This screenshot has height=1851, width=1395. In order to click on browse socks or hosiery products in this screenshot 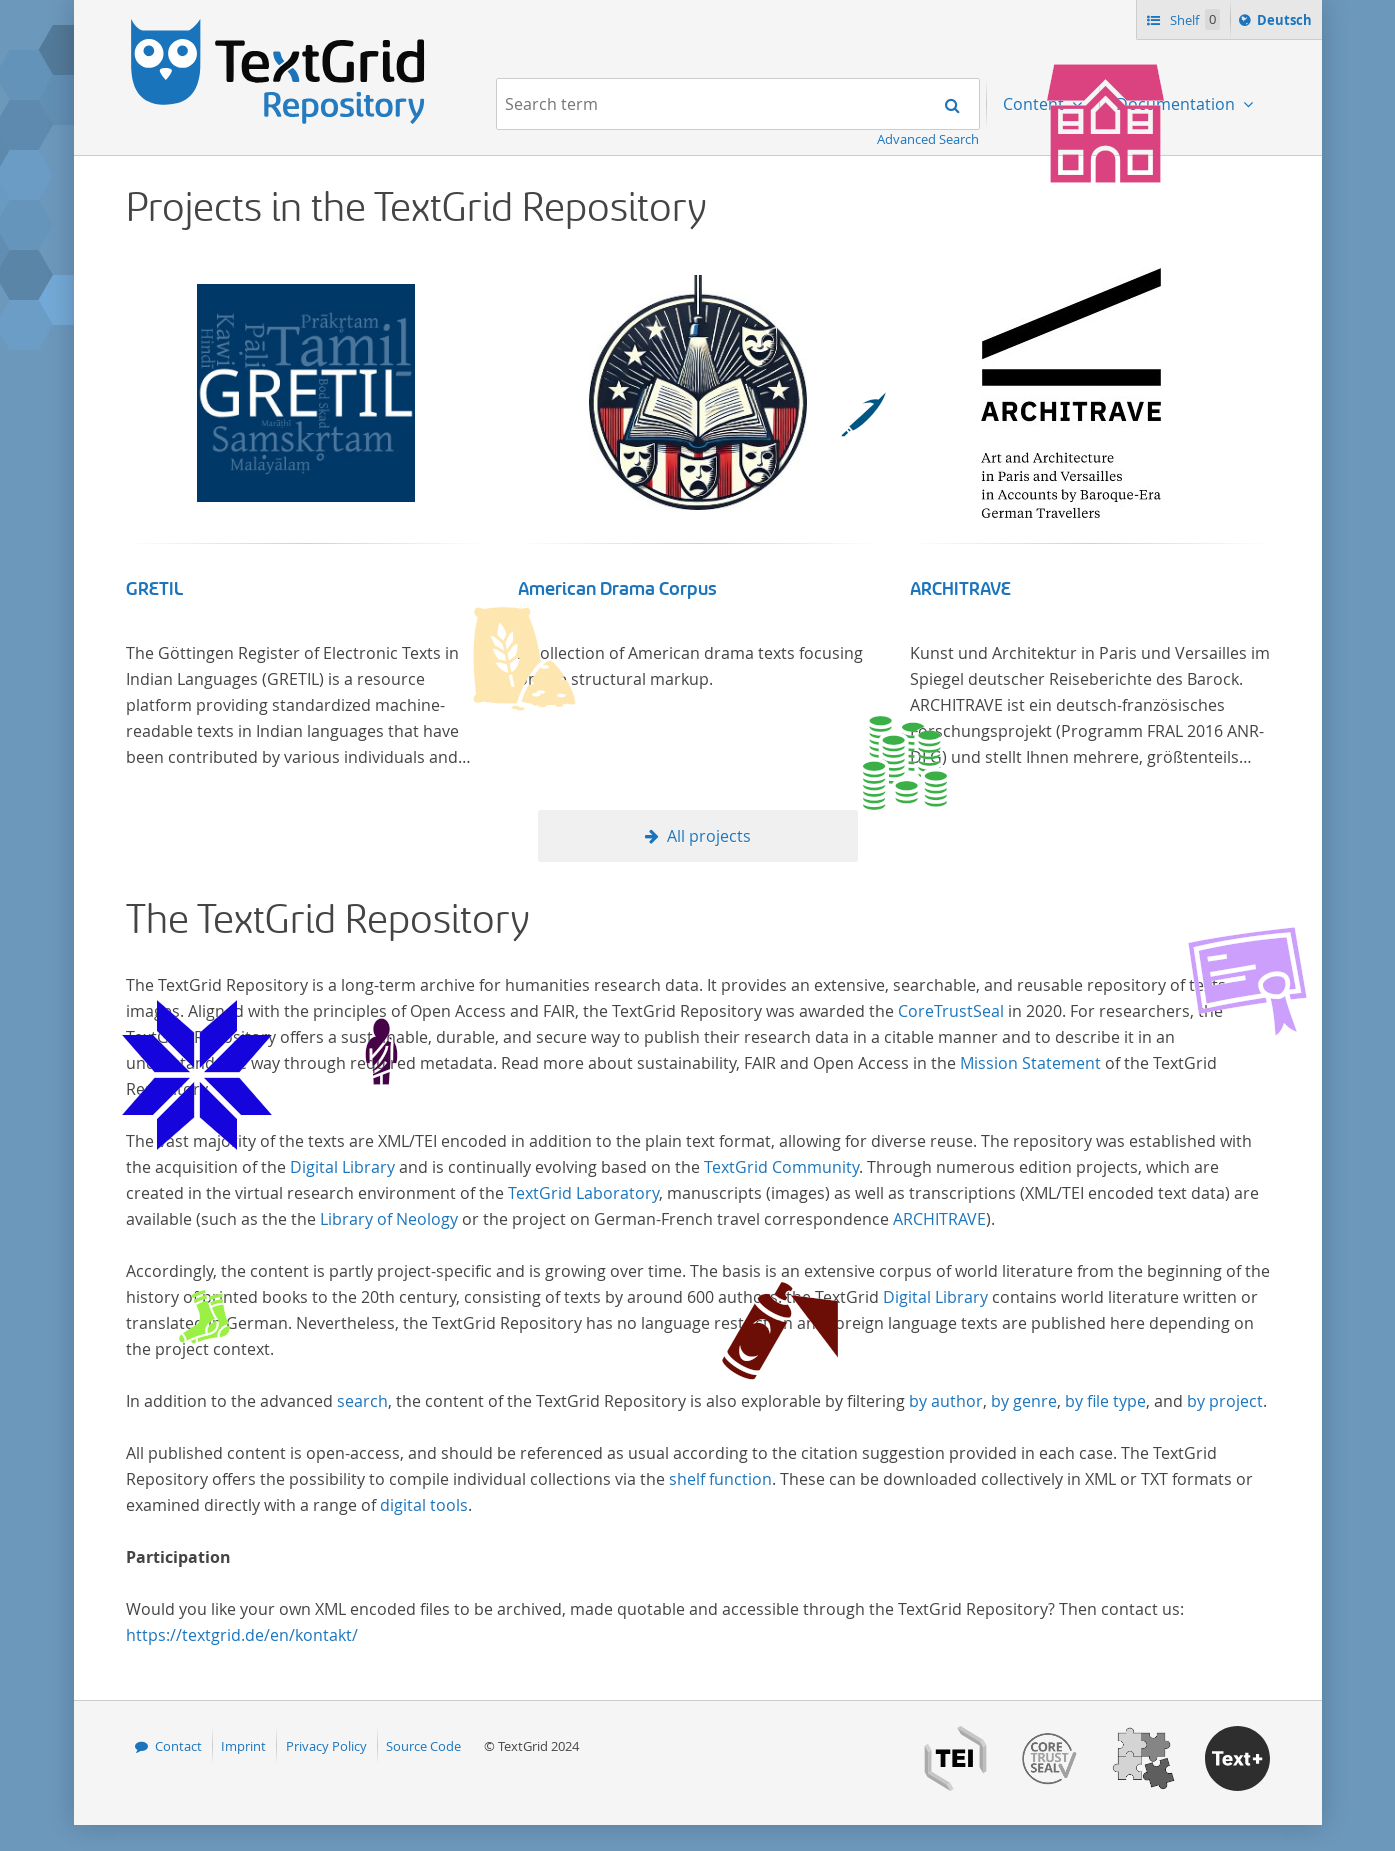, I will do `click(204, 1316)`.